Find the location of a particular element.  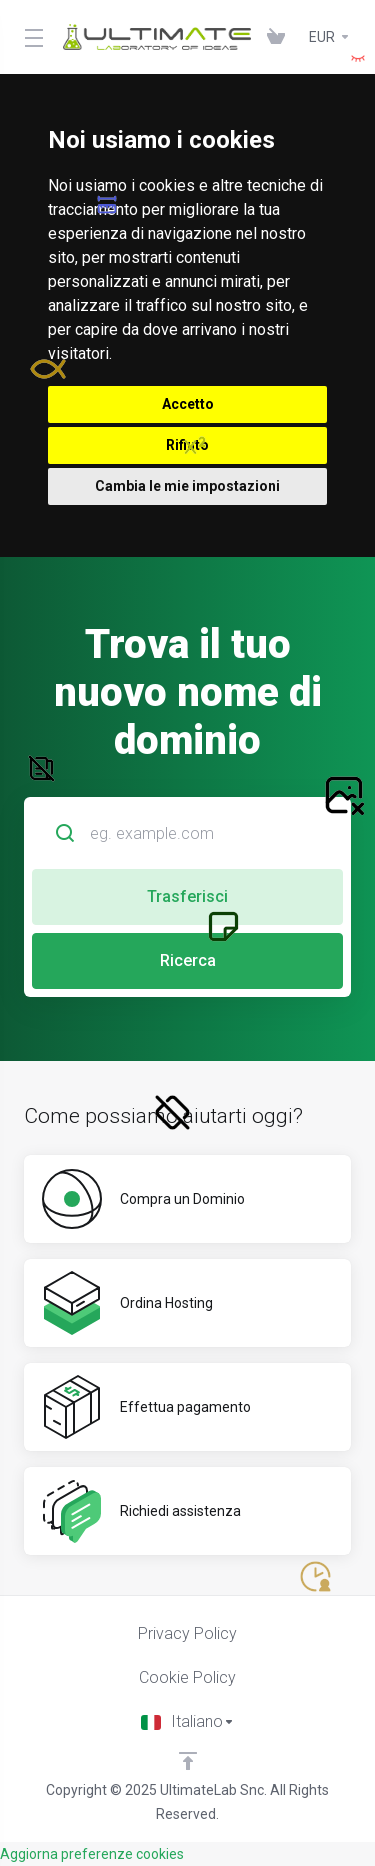

remove or delete a photo is located at coordinates (344, 795).